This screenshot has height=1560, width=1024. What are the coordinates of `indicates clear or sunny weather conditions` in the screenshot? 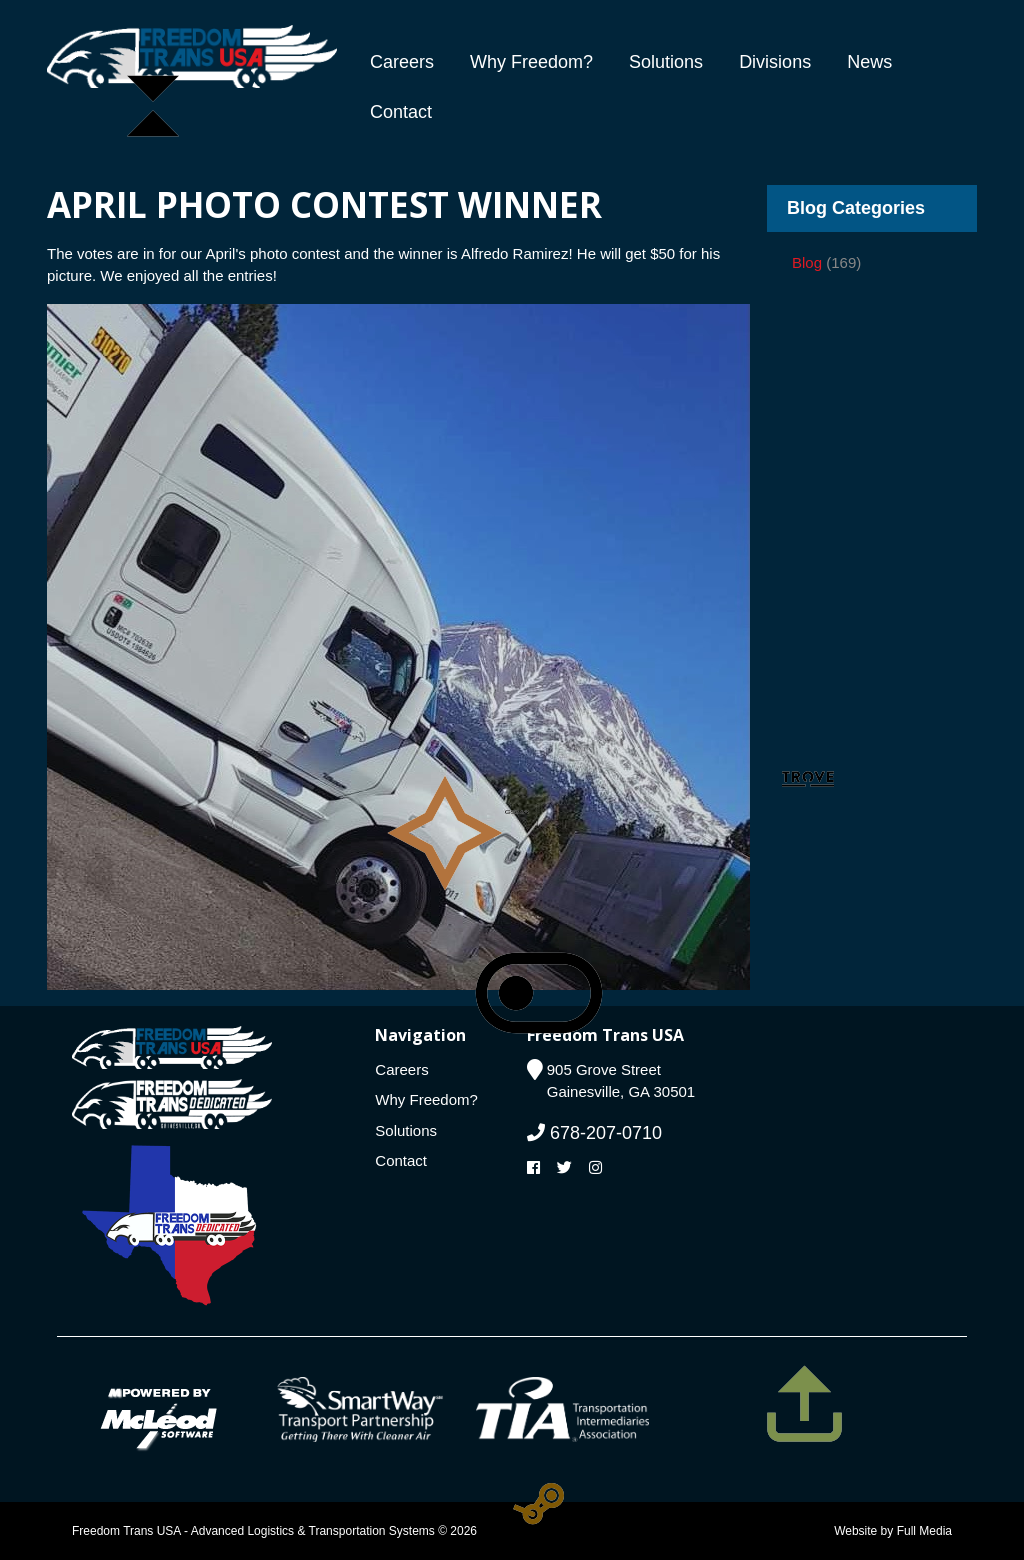 It's located at (445, 833).